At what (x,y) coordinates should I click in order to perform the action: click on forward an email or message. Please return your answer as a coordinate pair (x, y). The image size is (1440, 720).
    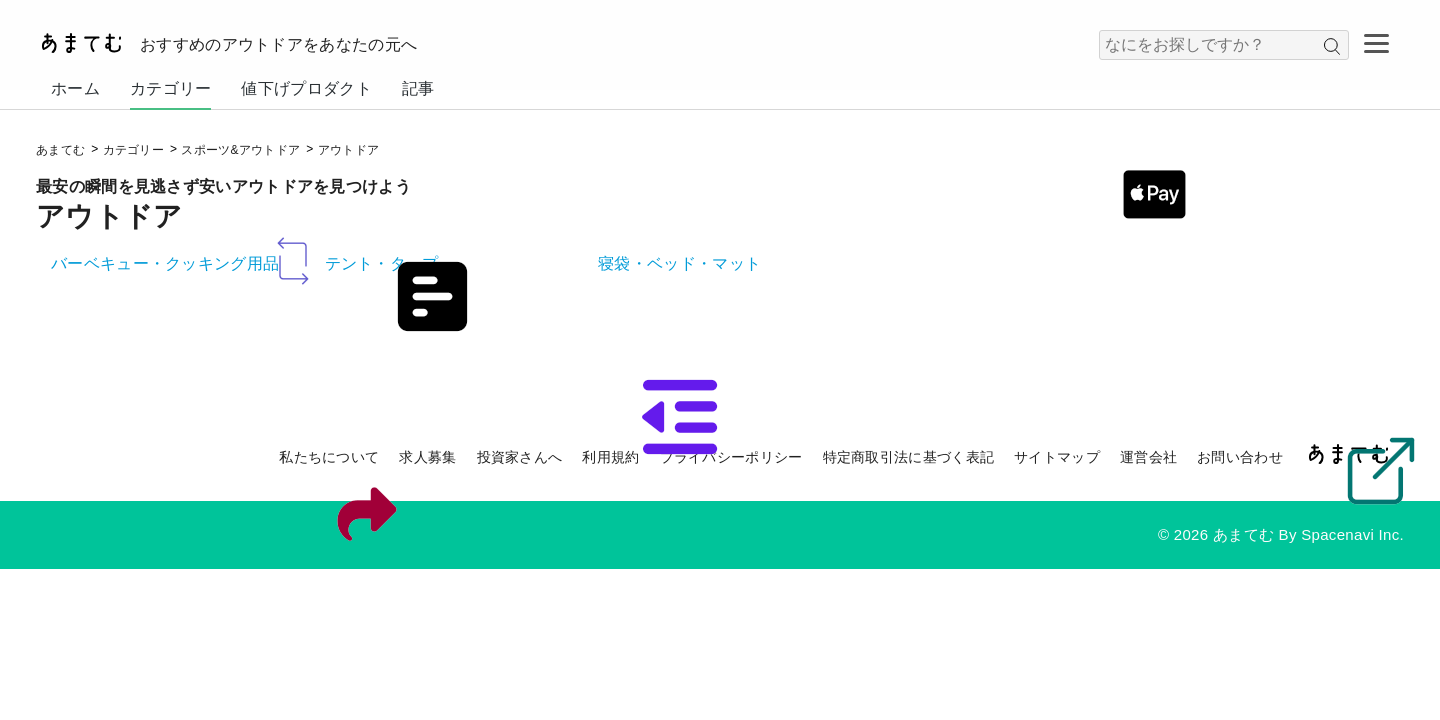
    Looking at the image, I should click on (367, 515).